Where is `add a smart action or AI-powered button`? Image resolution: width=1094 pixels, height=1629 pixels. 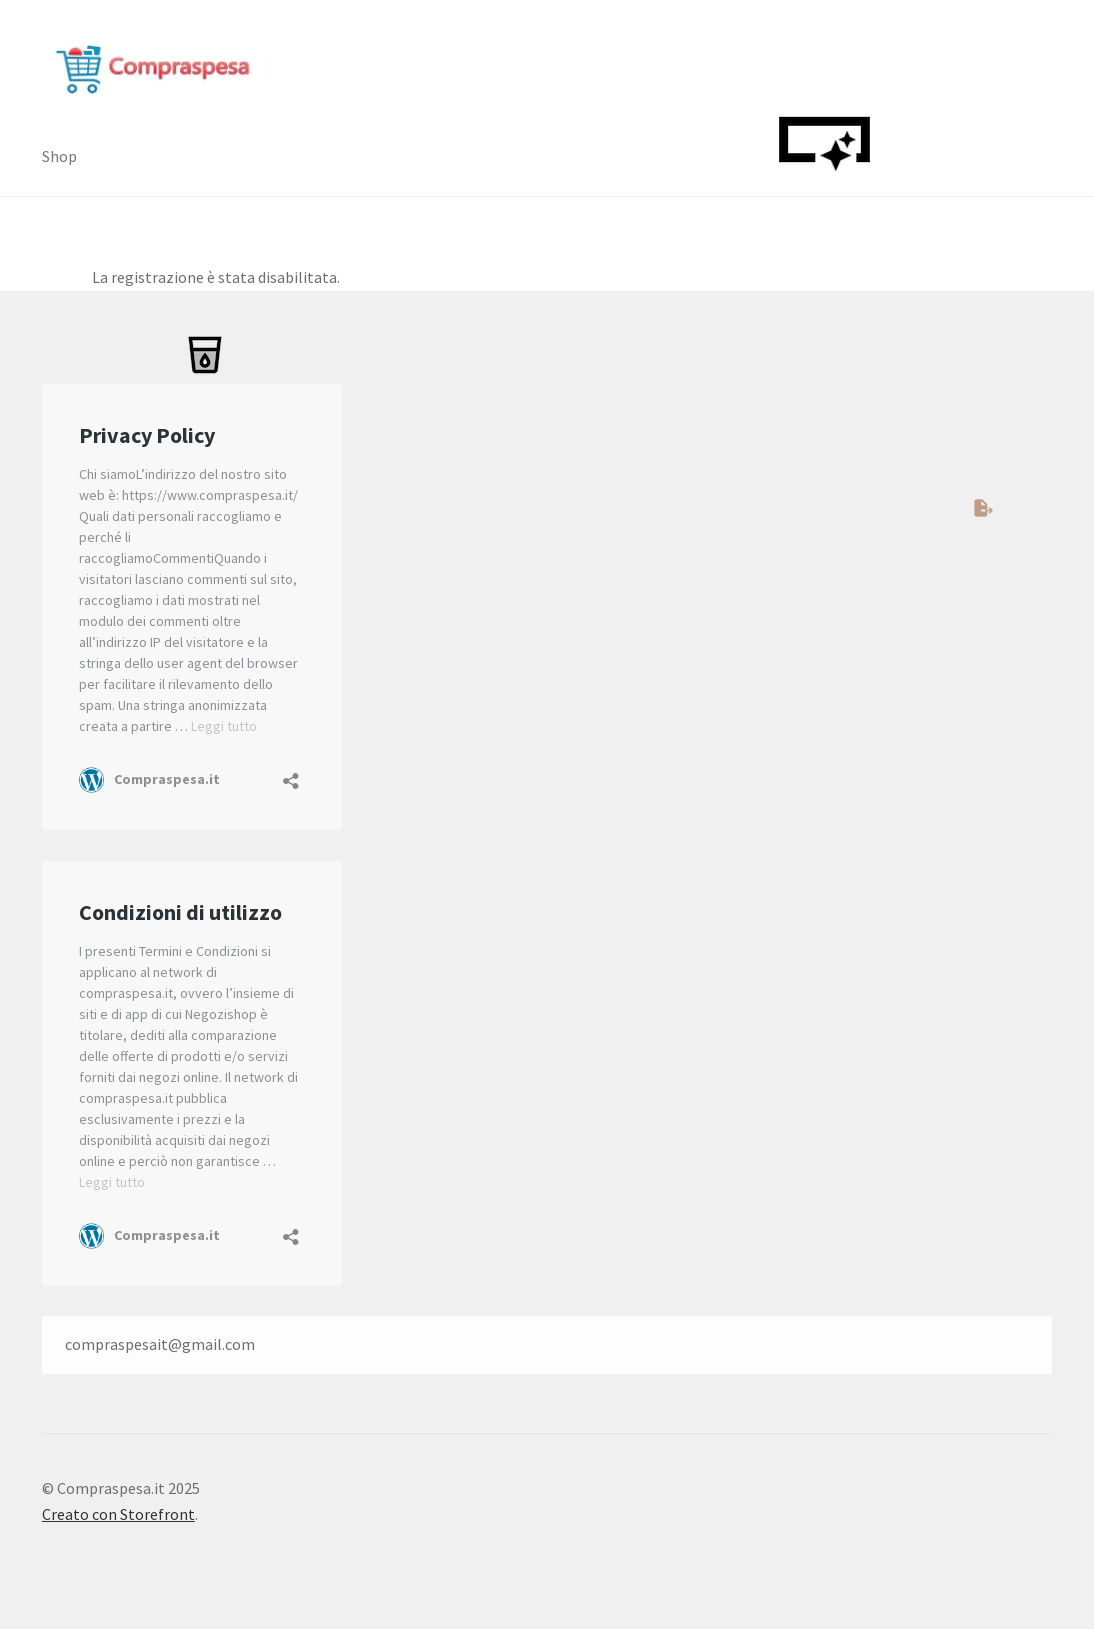
add a smart action or AI-powered button is located at coordinates (824, 139).